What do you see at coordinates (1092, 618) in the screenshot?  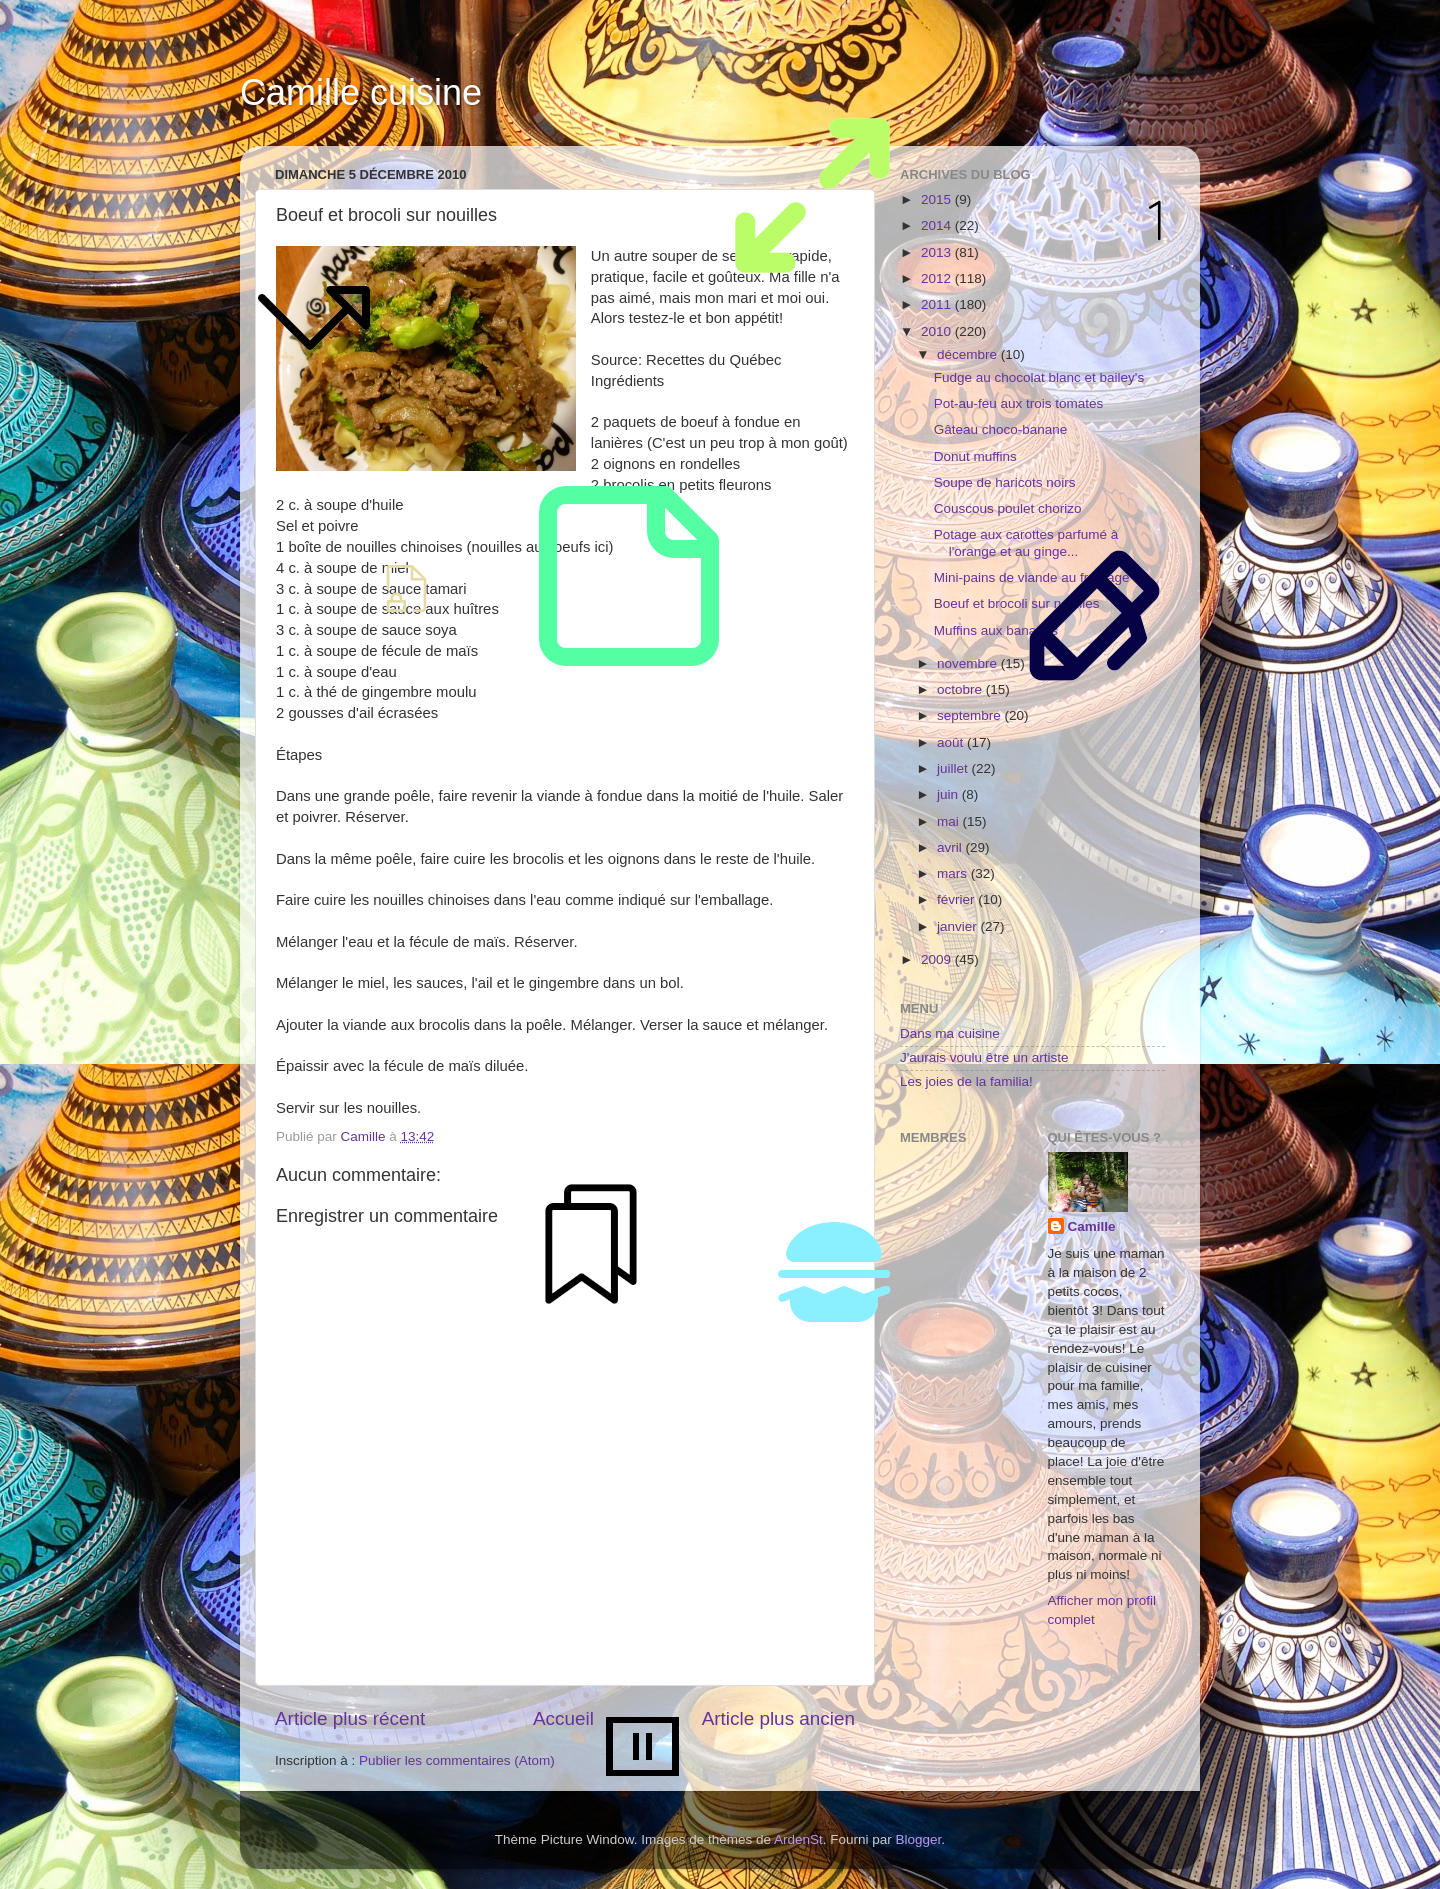 I see `edit or modify content` at bounding box center [1092, 618].